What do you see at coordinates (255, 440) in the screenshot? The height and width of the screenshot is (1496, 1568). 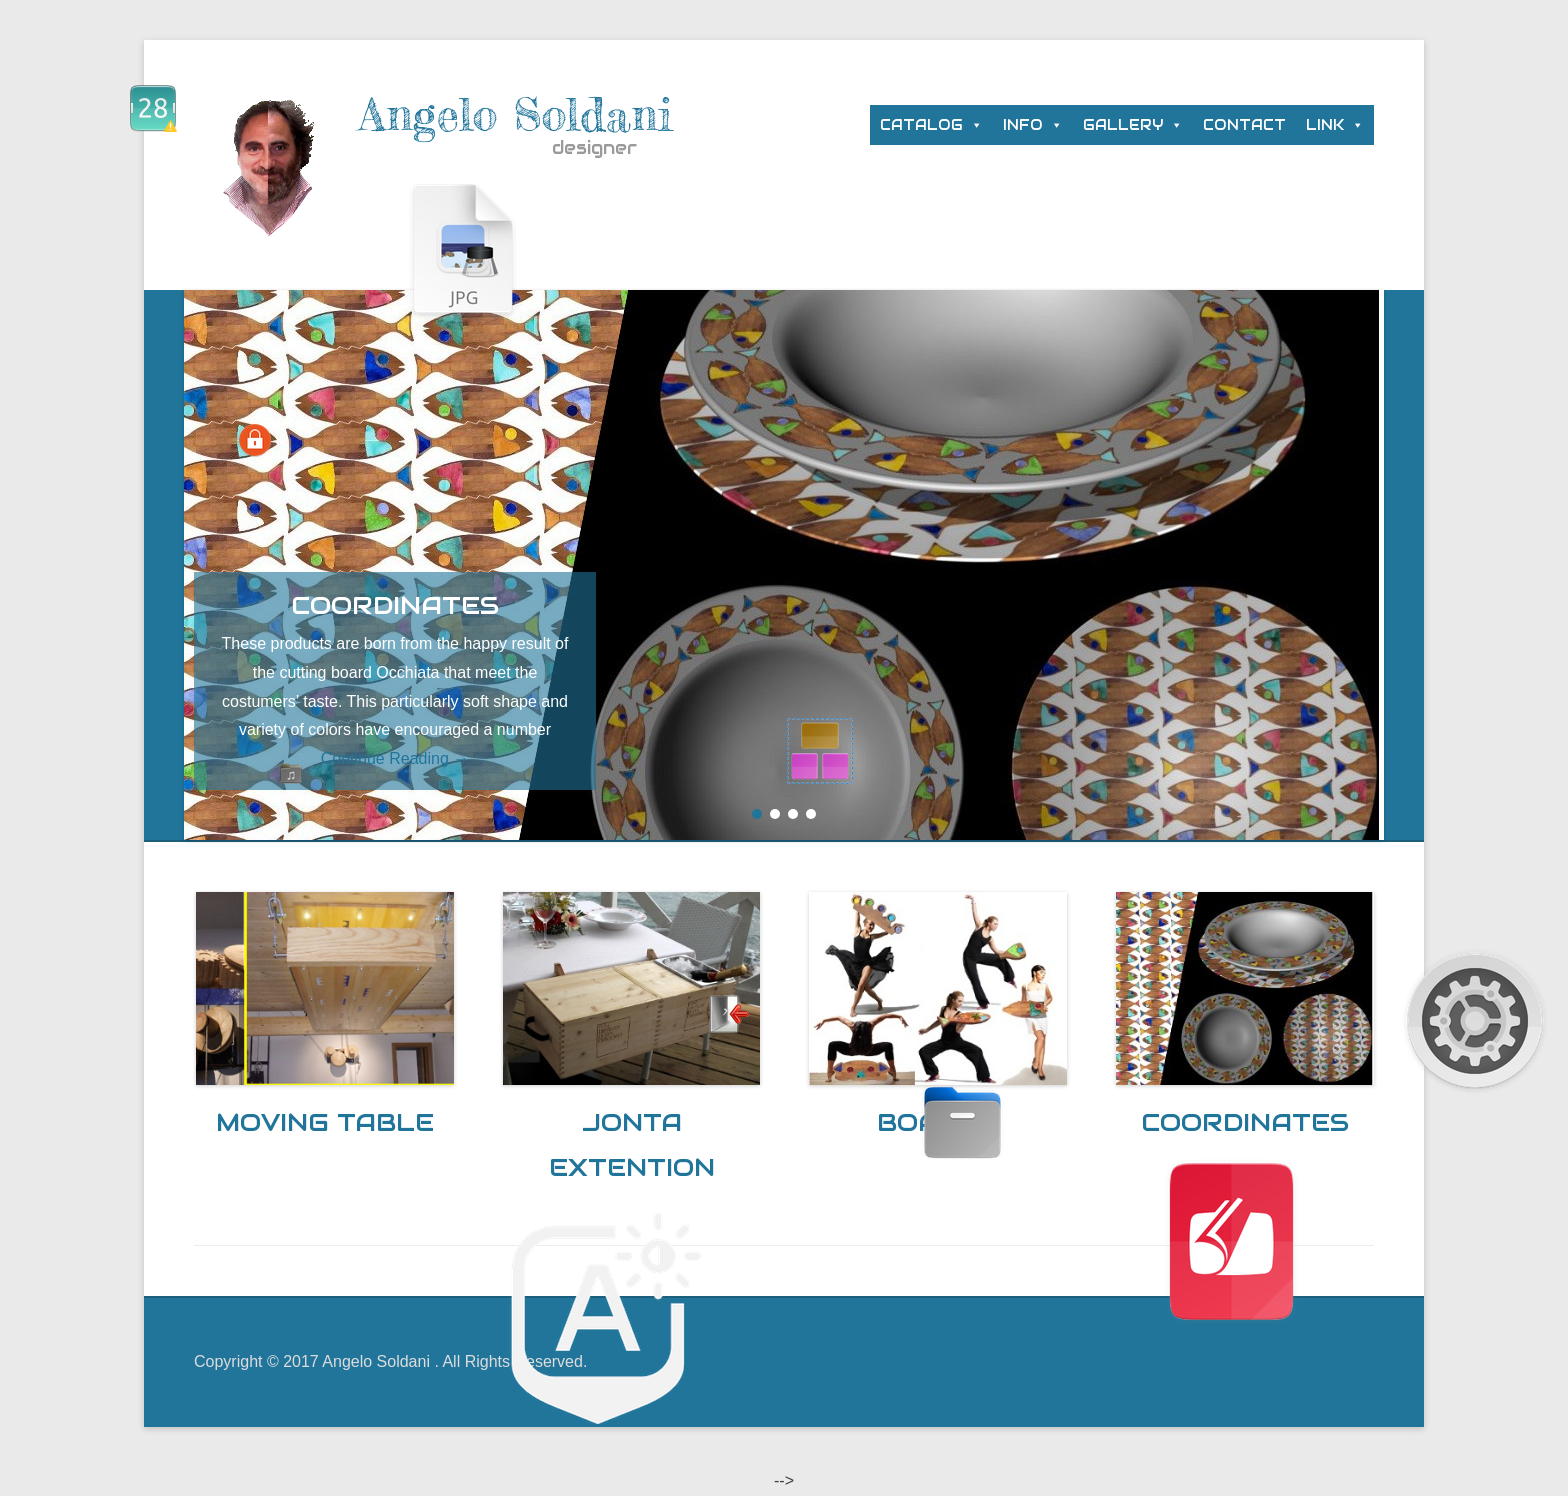 I see `indicates a file or folder is read-only` at bounding box center [255, 440].